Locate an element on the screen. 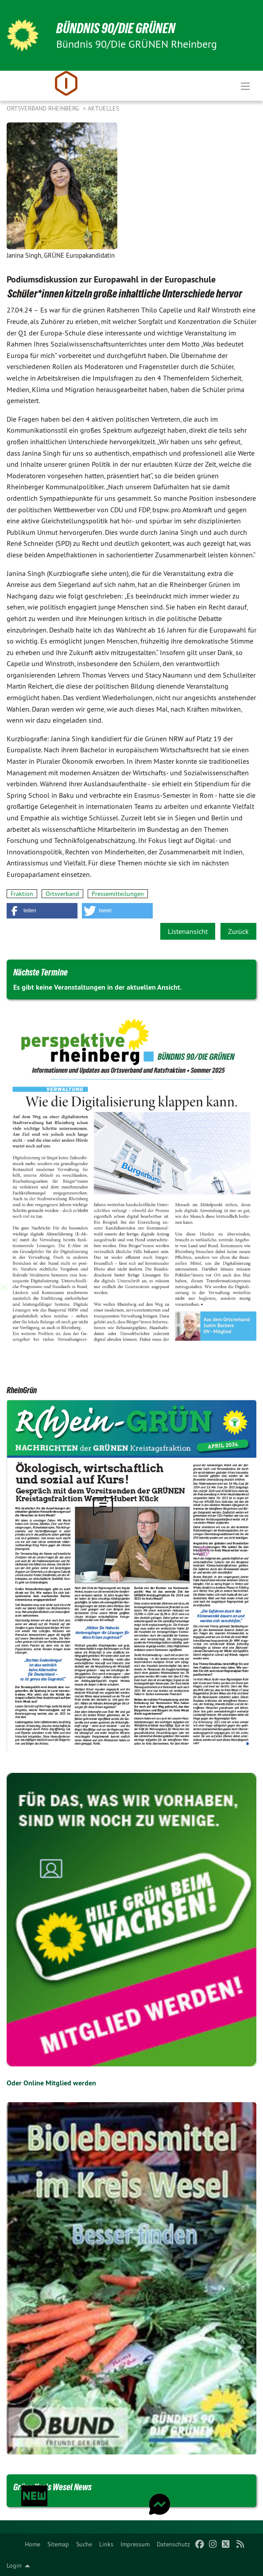 The image size is (263, 2576). open chat or messaging is located at coordinates (103, 1505).